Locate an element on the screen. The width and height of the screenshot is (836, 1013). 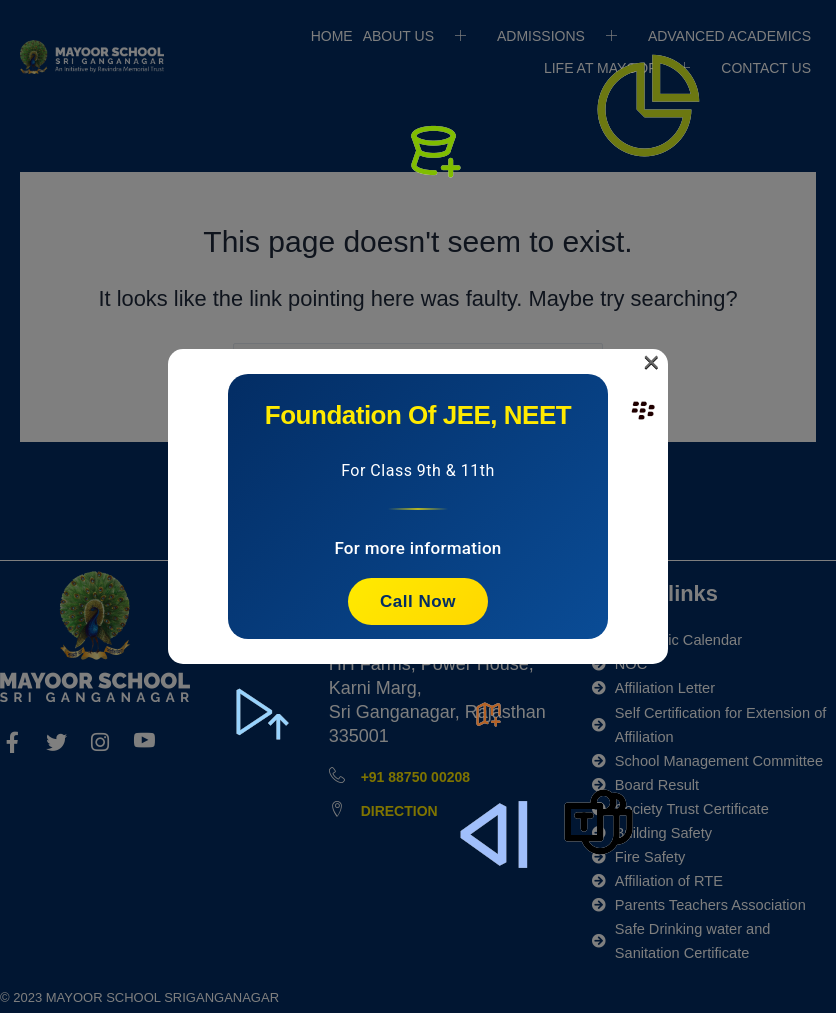
add a new location to the map is located at coordinates (488, 714).